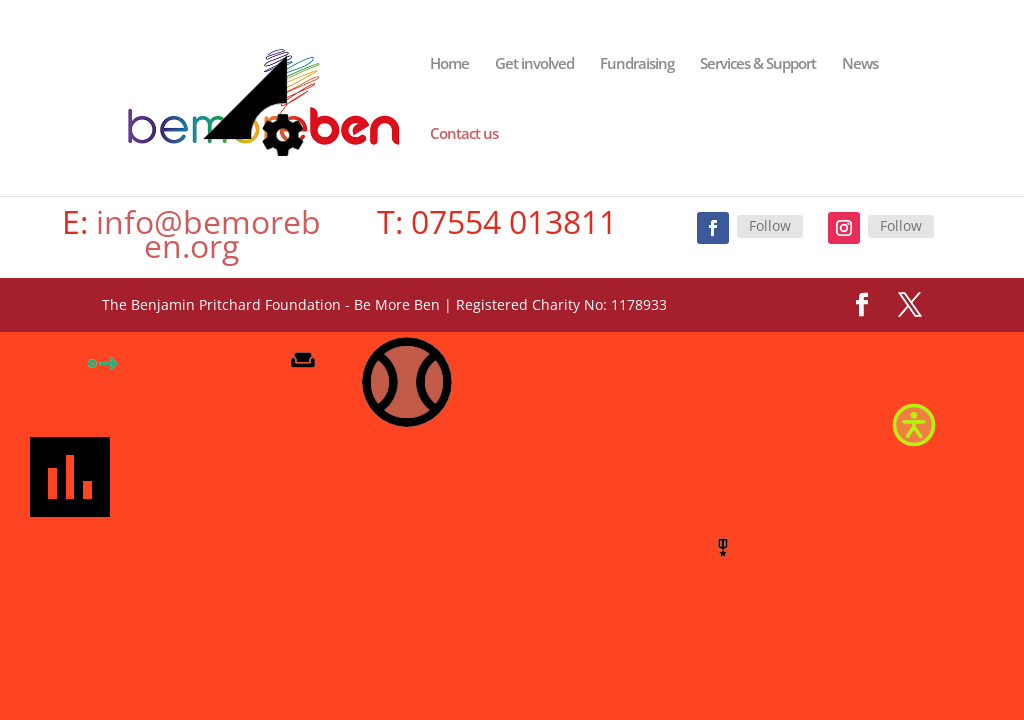  I want to click on view weekend or leisure activities, so click(303, 360).